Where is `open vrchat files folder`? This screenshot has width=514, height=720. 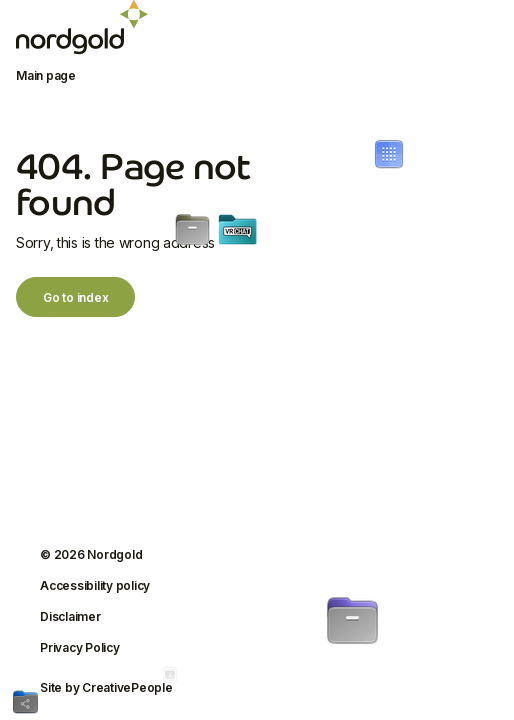
open vrchat files folder is located at coordinates (237, 230).